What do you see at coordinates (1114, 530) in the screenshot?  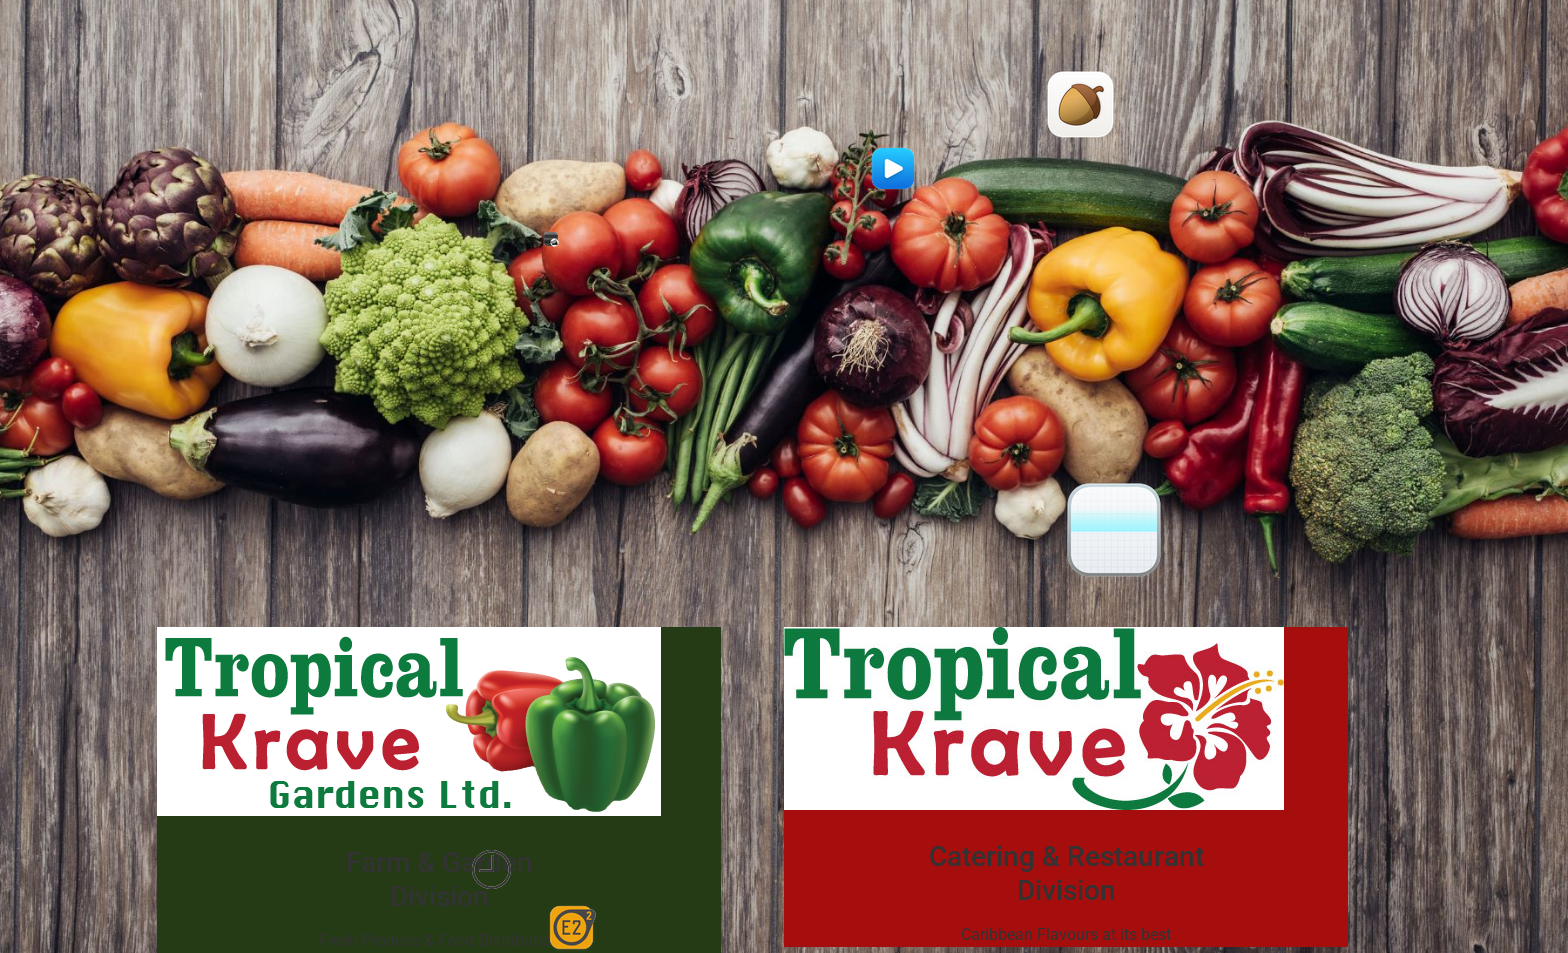 I see `open document scanner app` at bounding box center [1114, 530].